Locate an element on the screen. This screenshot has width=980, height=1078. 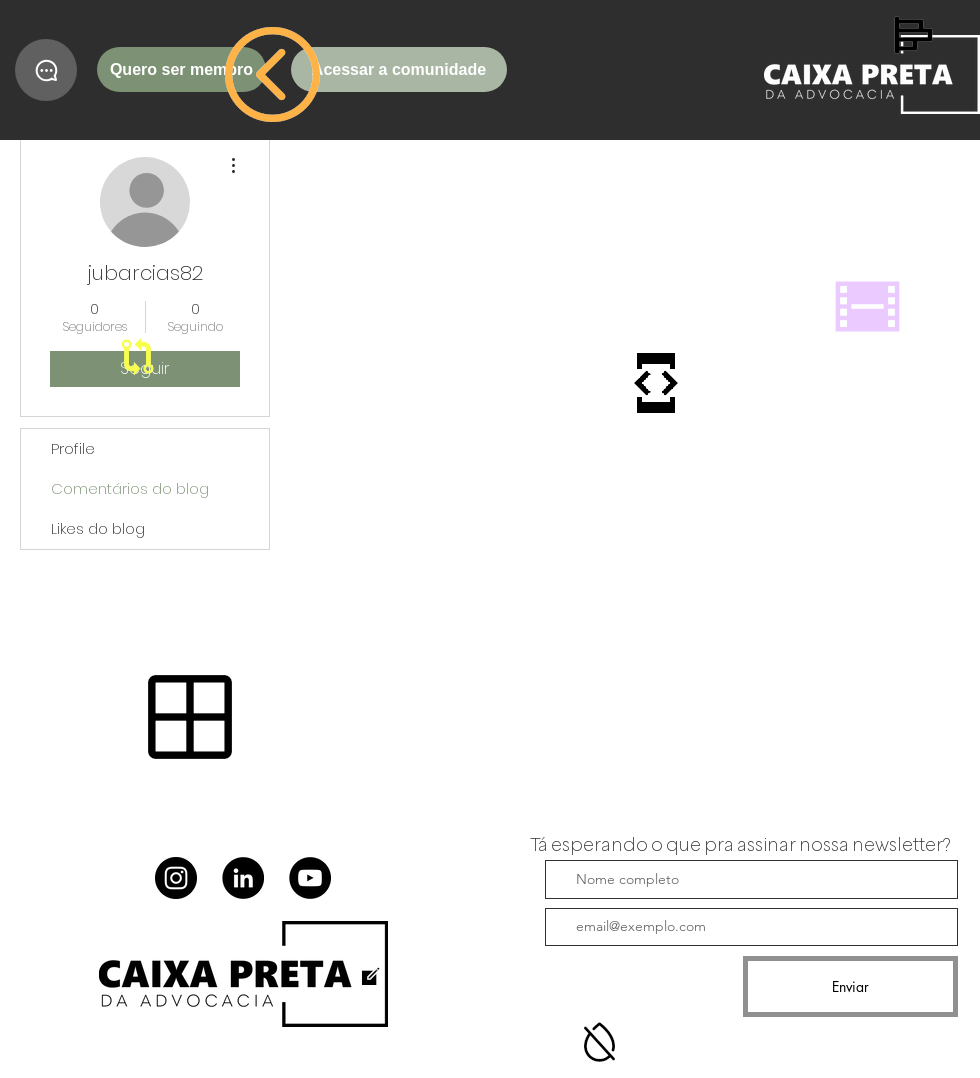
view items in grid layout is located at coordinates (190, 717).